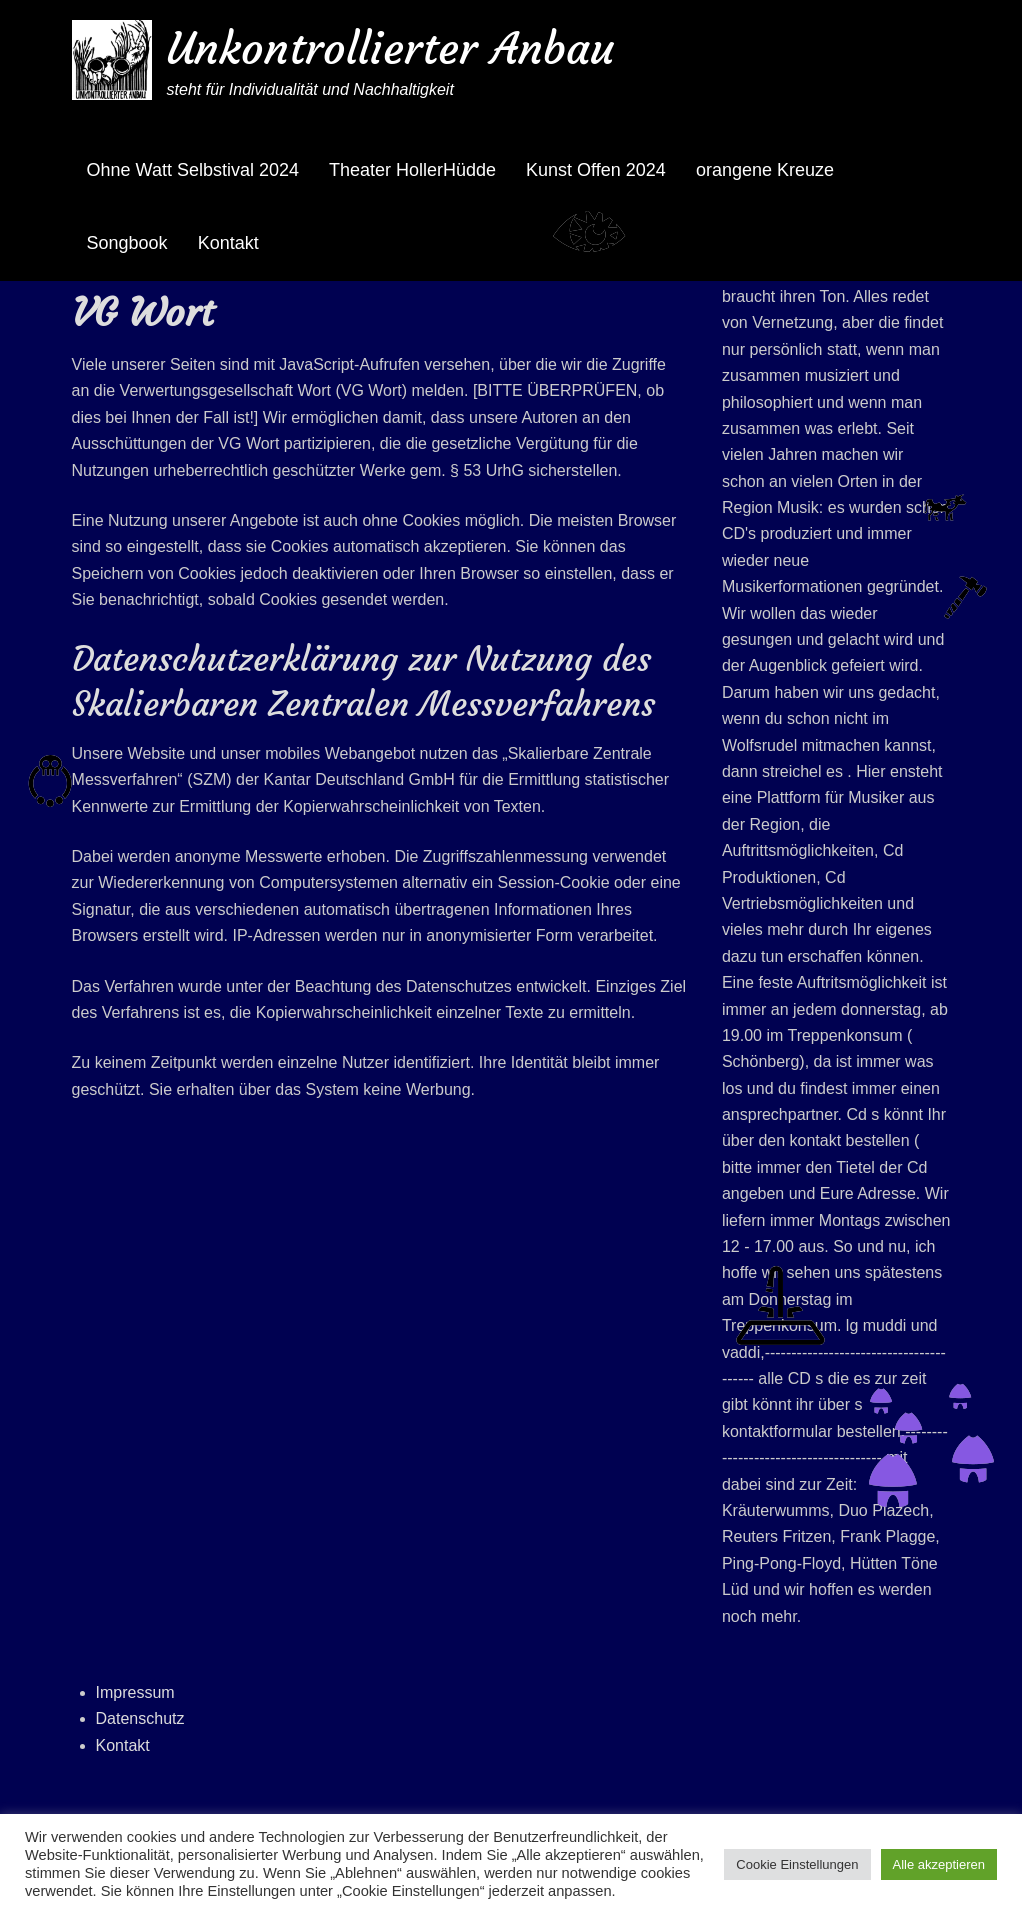  What do you see at coordinates (945, 507) in the screenshot?
I see `access farm or livestock management features` at bounding box center [945, 507].